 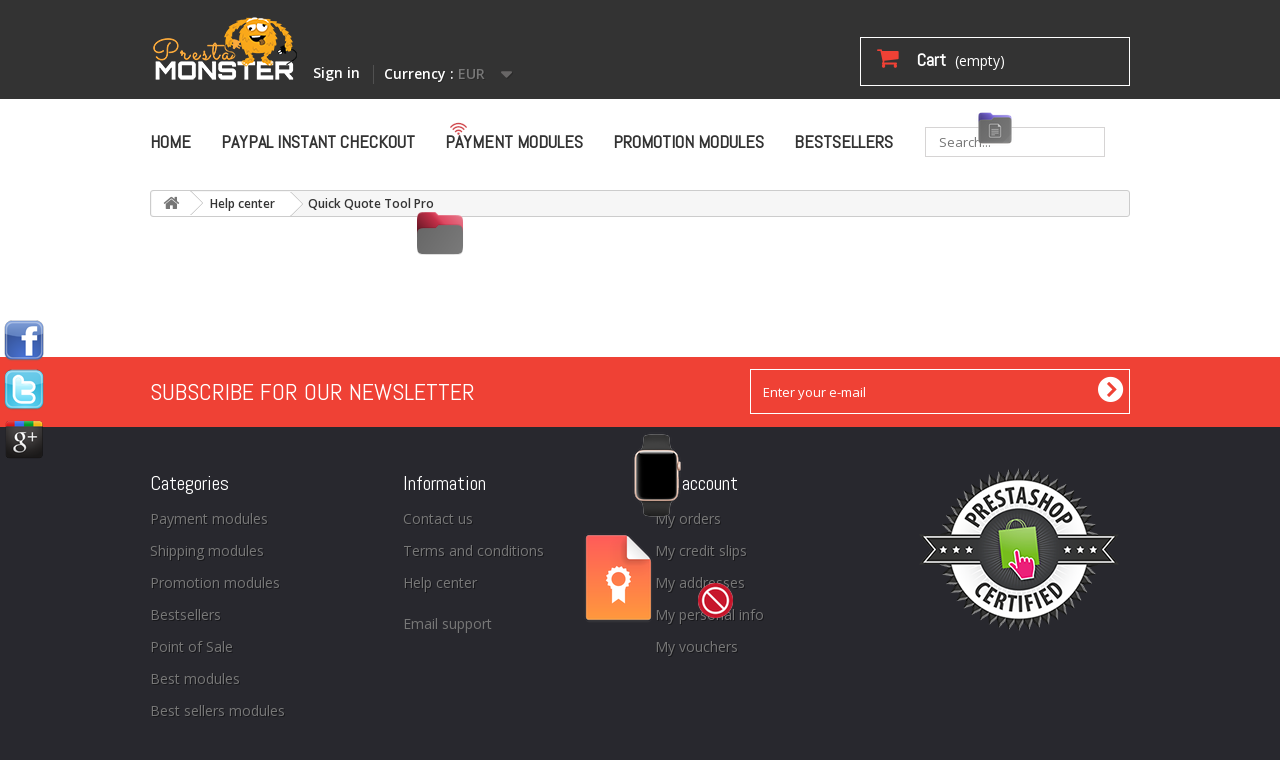 What do you see at coordinates (656, 475) in the screenshot?
I see `apple watch series 3 device identifier` at bounding box center [656, 475].